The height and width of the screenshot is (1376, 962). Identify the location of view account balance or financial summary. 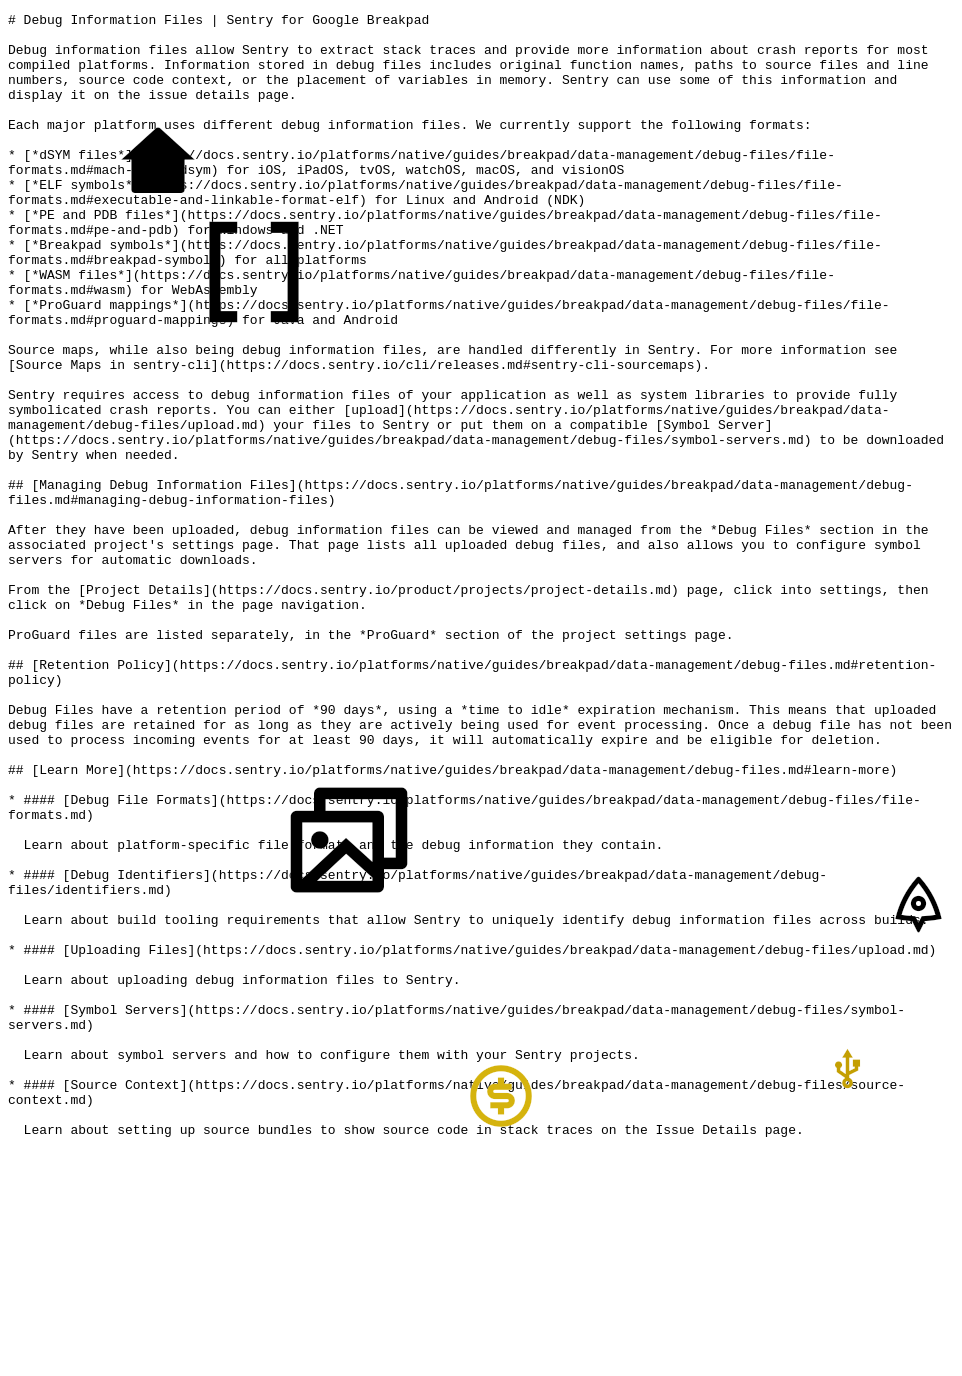
(501, 1096).